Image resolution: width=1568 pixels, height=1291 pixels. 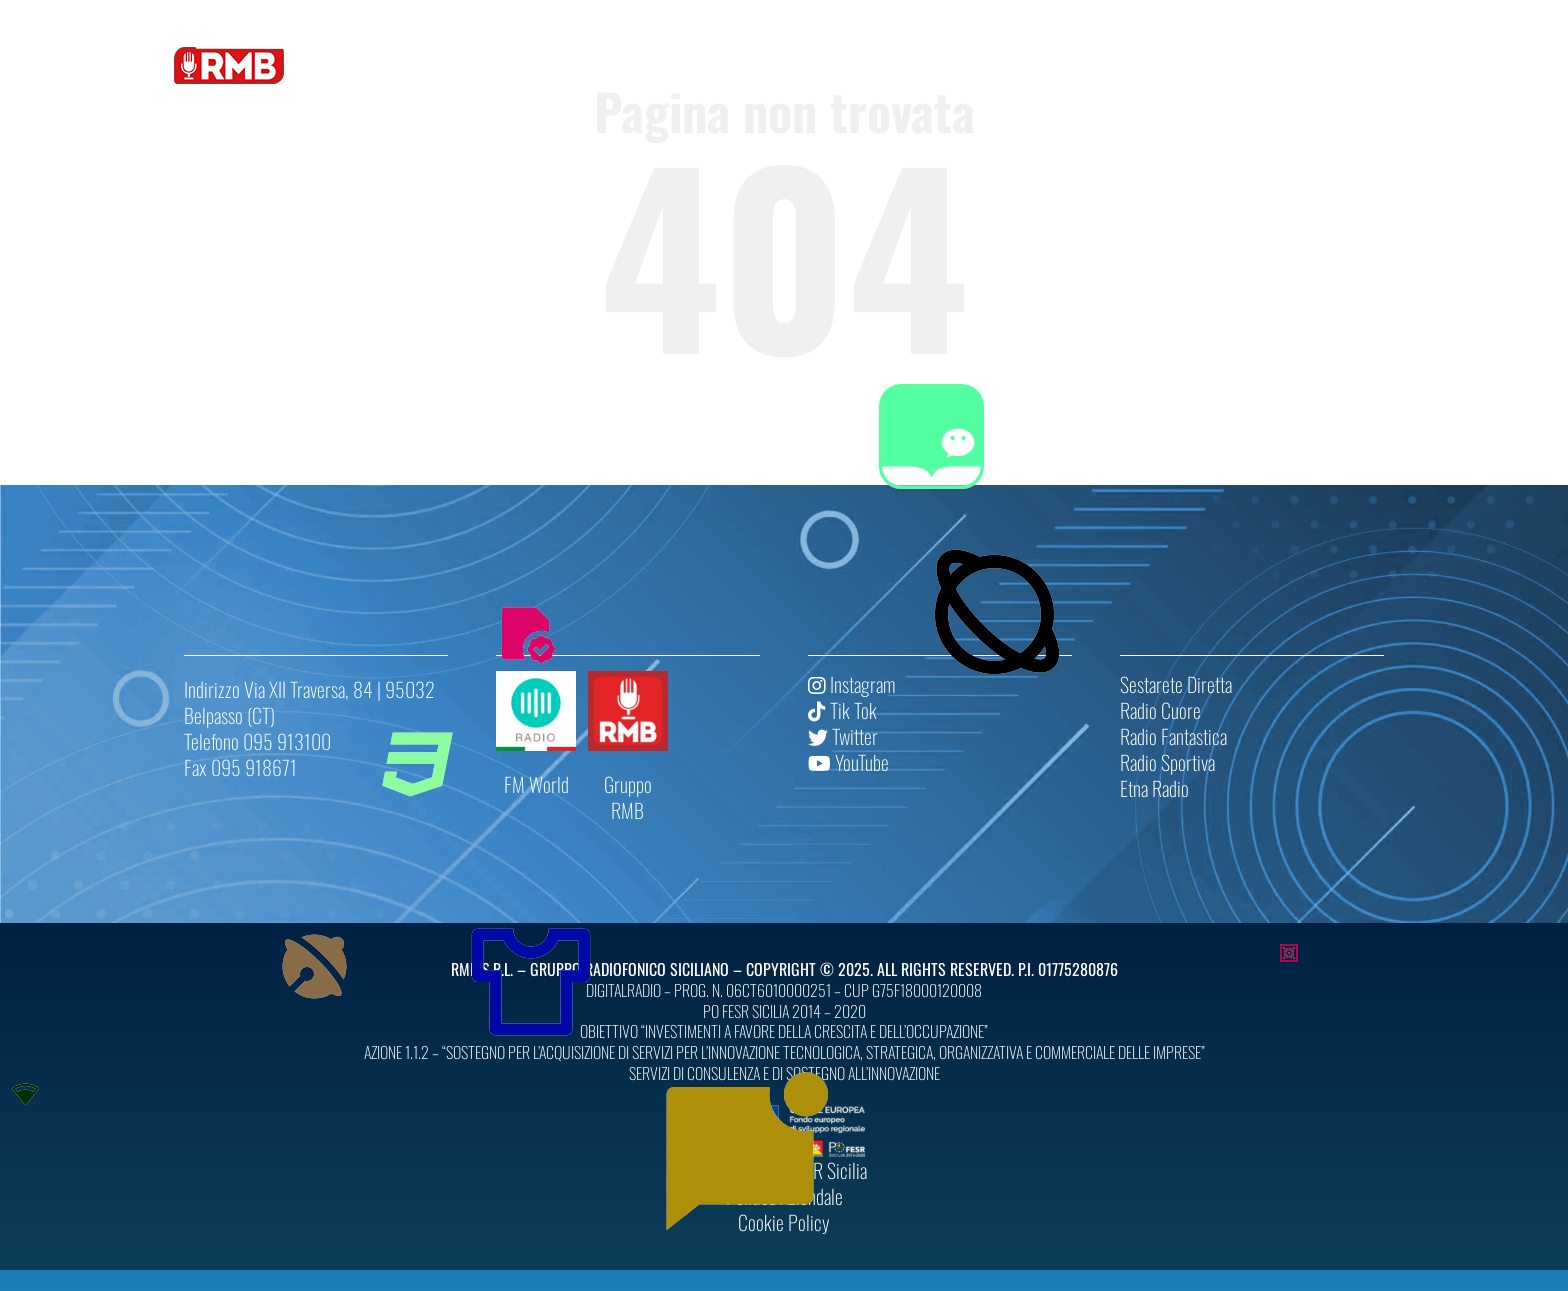 What do you see at coordinates (525, 633) in the screenshot?
I see `view verified contract or document` at bounding box center [525, 633].